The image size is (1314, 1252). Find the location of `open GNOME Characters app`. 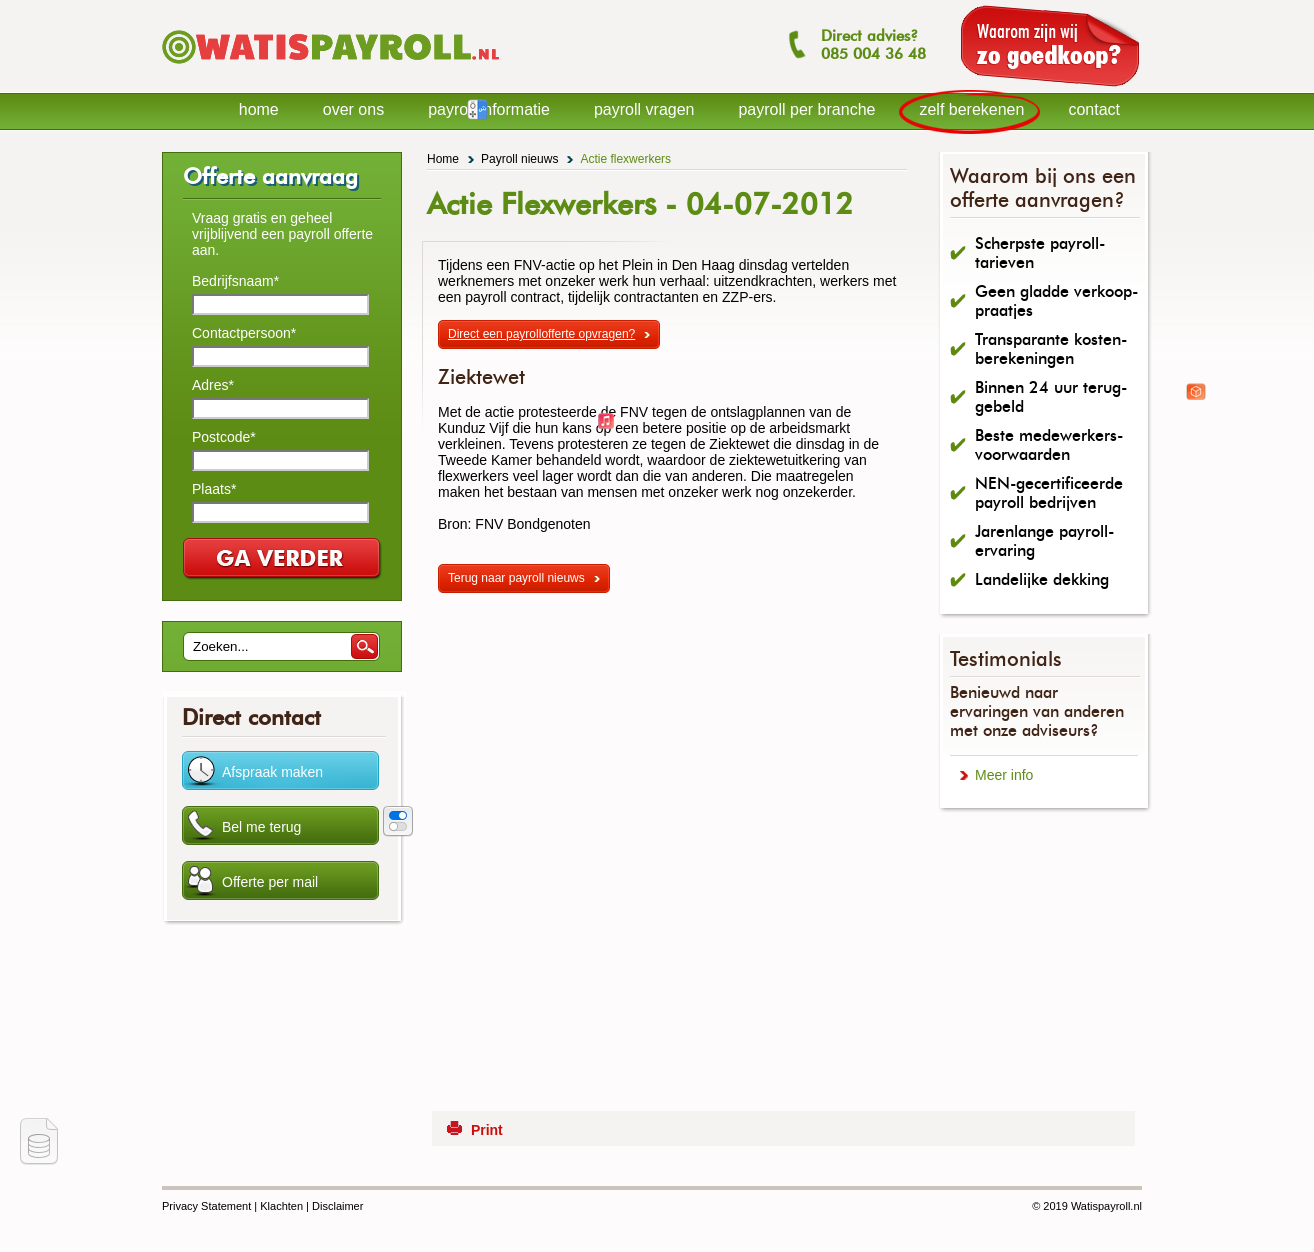

open GNOME Characters app is located at coordinates (477, 109).